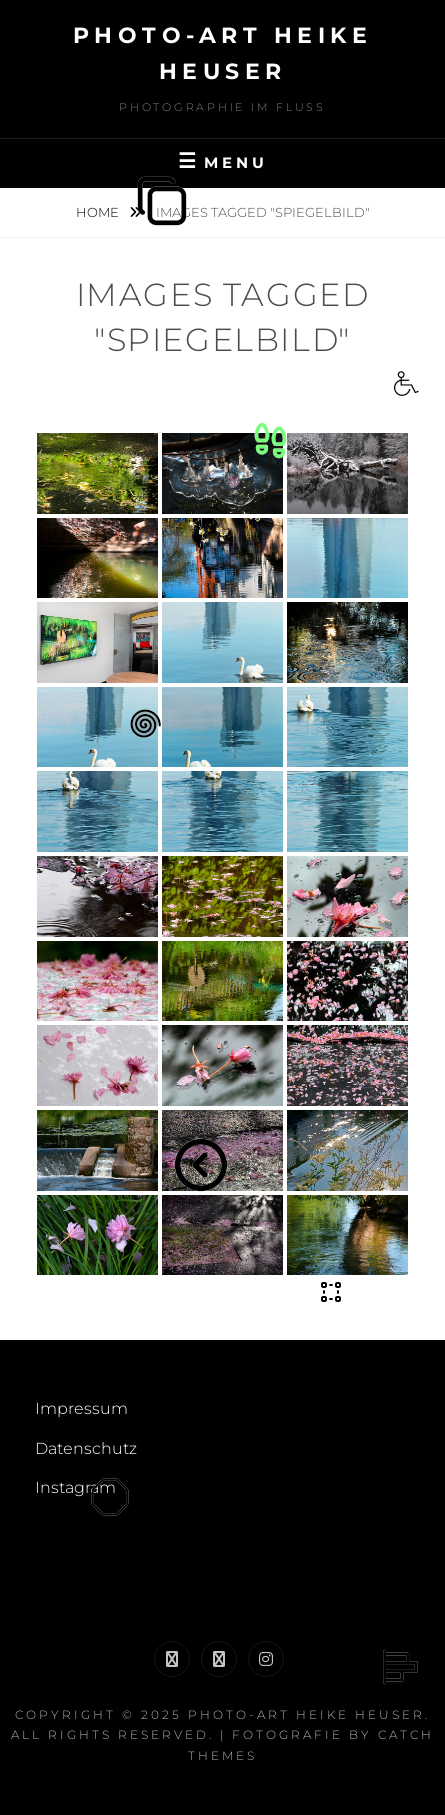  I want to click on indicates wheelchair accessible facilities, so click(404, 384).